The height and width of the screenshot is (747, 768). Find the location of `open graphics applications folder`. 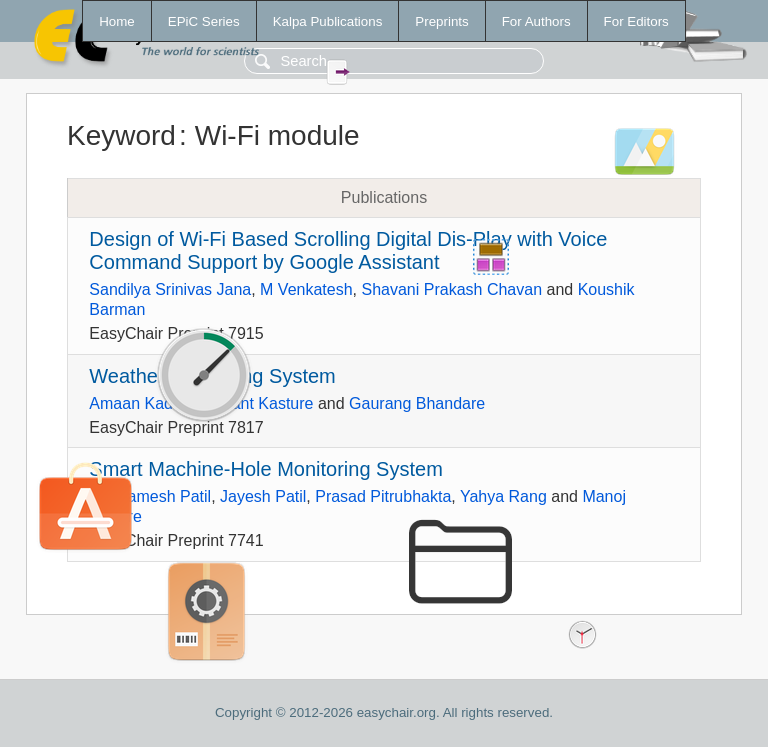

open graphics applications folder is located at coordinates (644, 151).